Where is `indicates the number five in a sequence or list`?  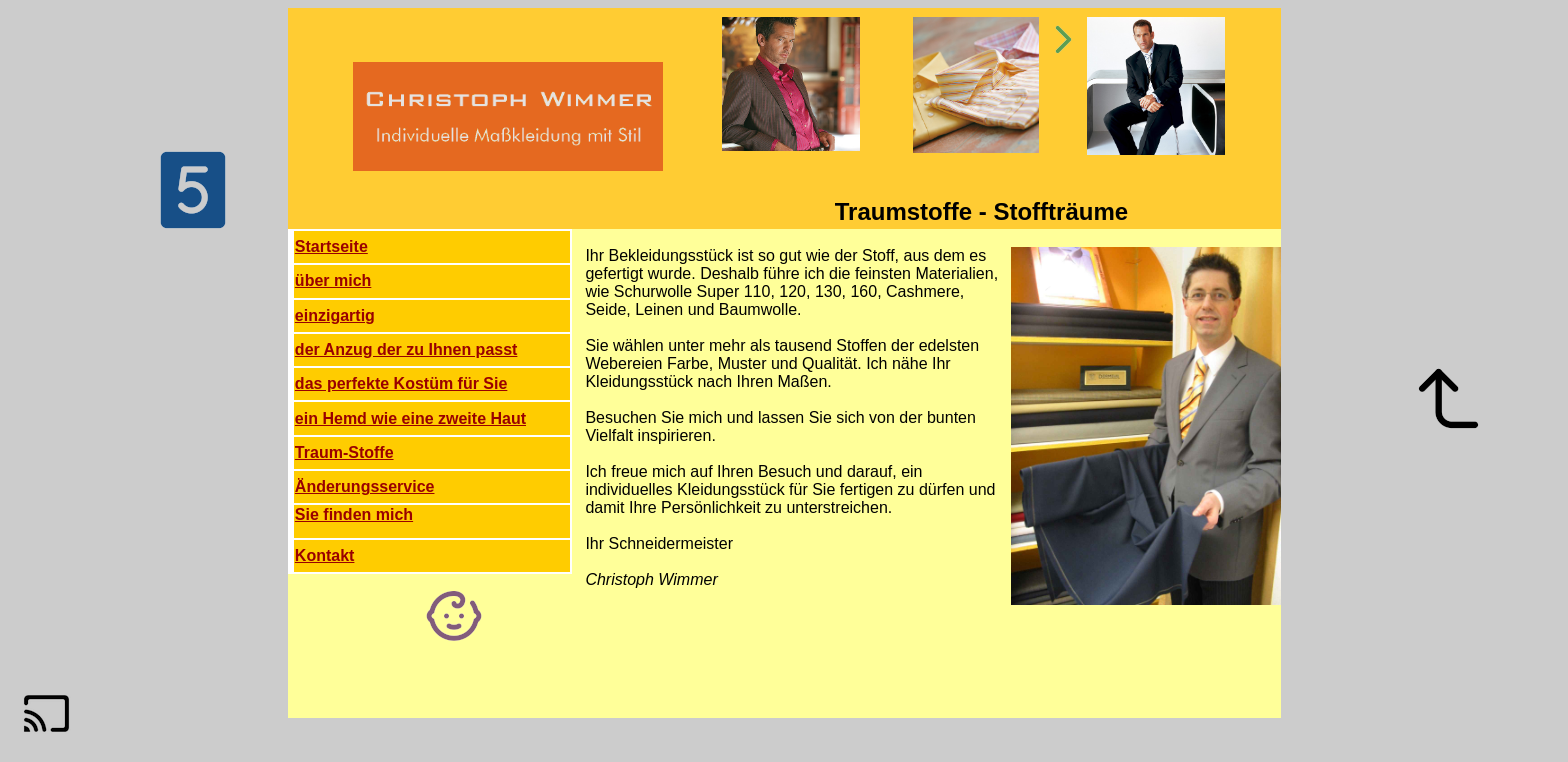 indicates the number five in a sequence or list is located at coordinates (193, 190).